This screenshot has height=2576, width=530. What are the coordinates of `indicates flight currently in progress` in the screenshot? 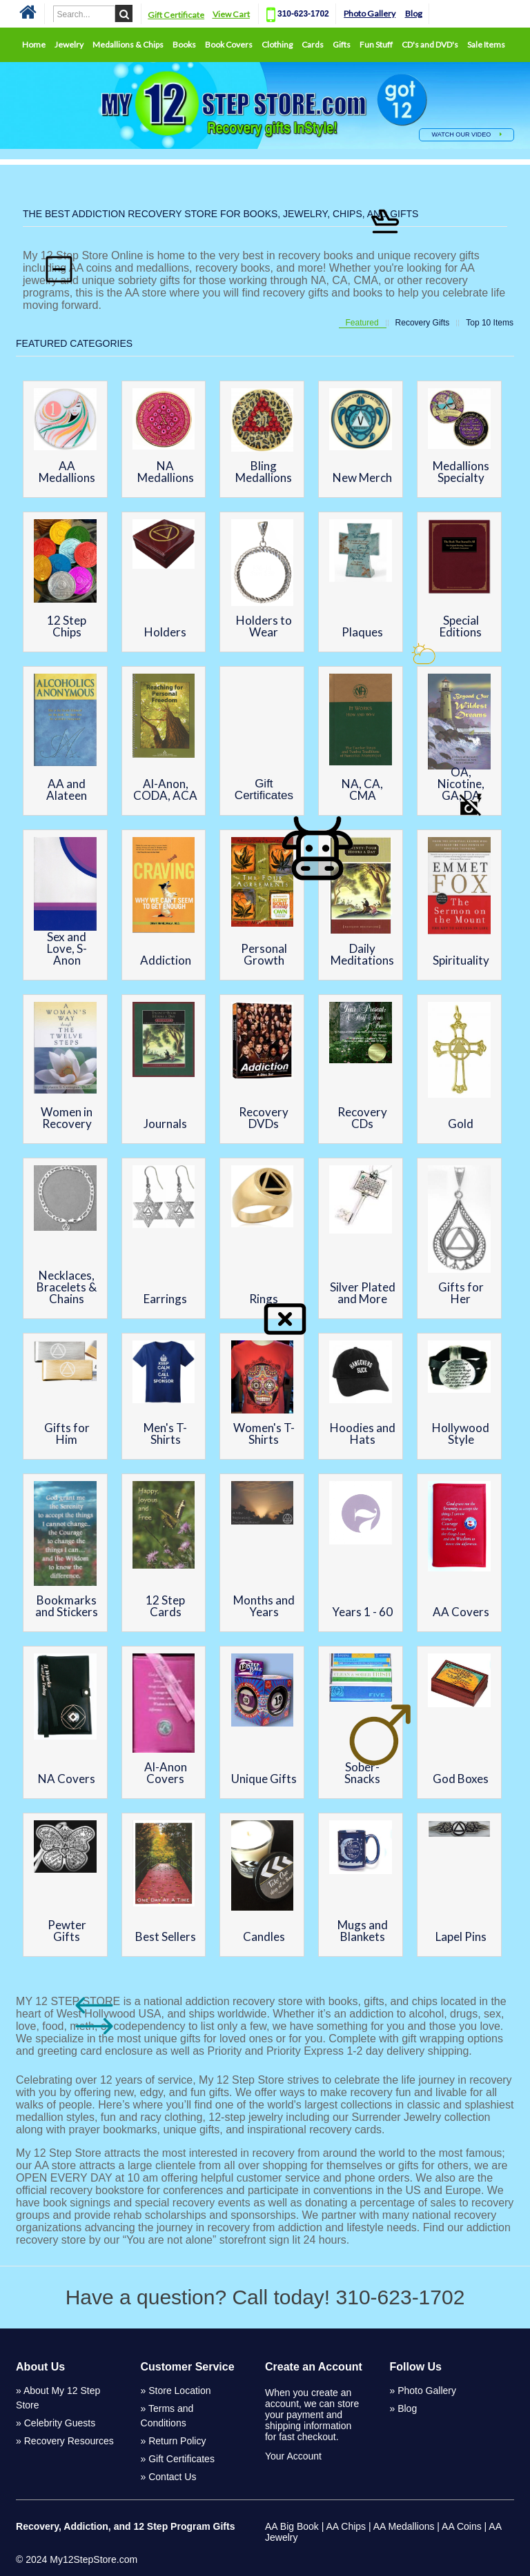 It's located at (385, 221).